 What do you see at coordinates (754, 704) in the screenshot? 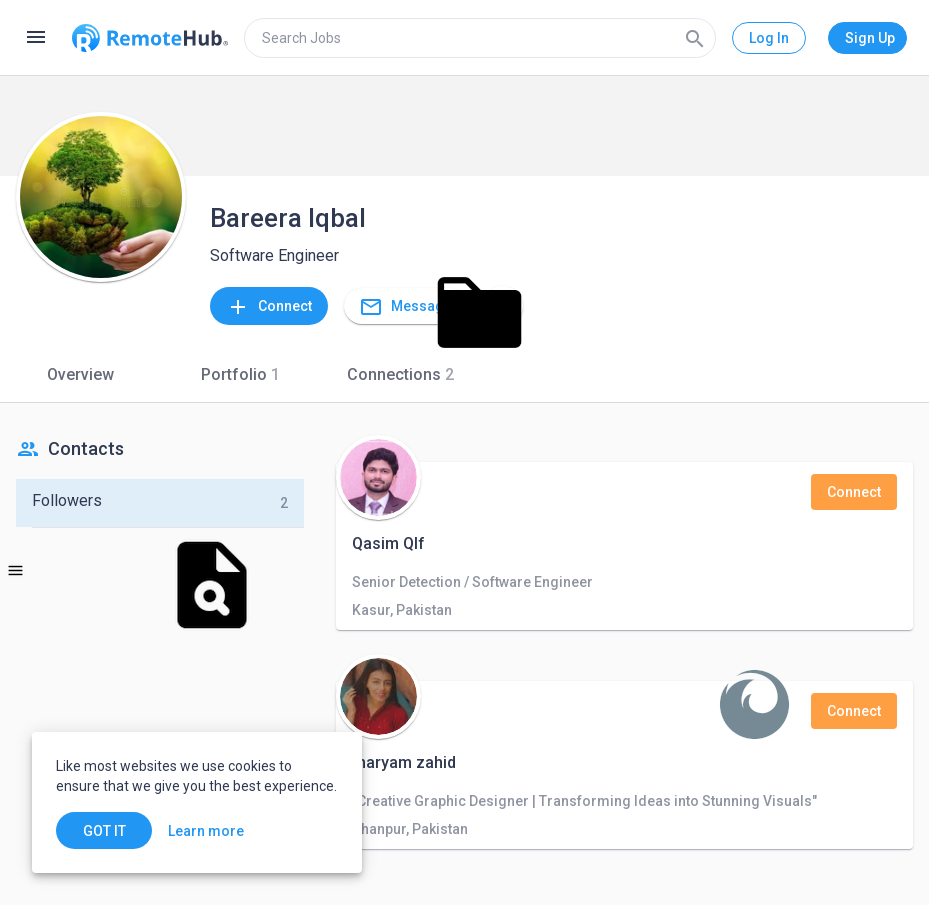
I see `open Firefox browser` at bounding box center [754, 704].